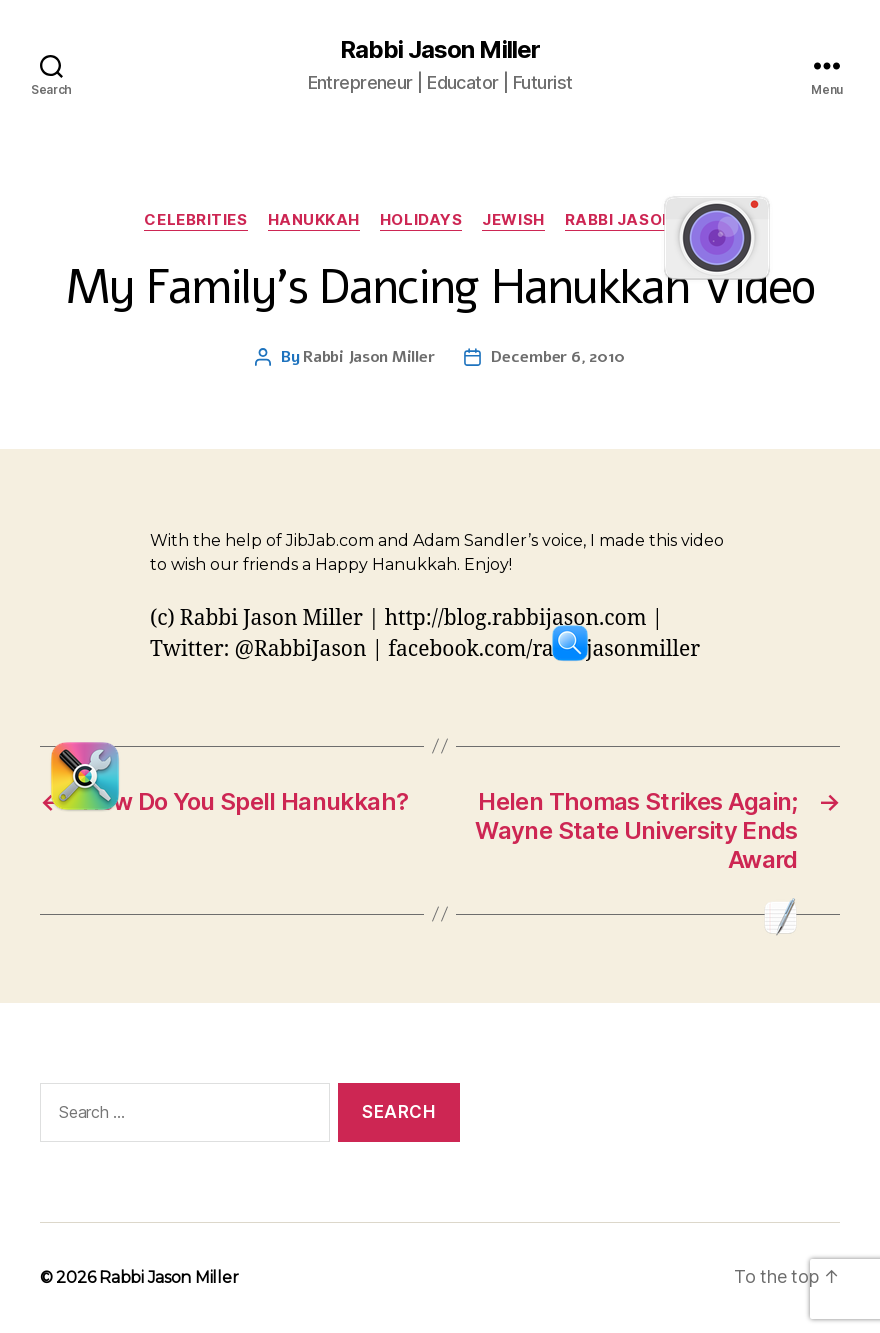  What do you see at coordinates (570, 643) in the screenshot?
I see `open Spotlight search` at bounding box center [570, 643].